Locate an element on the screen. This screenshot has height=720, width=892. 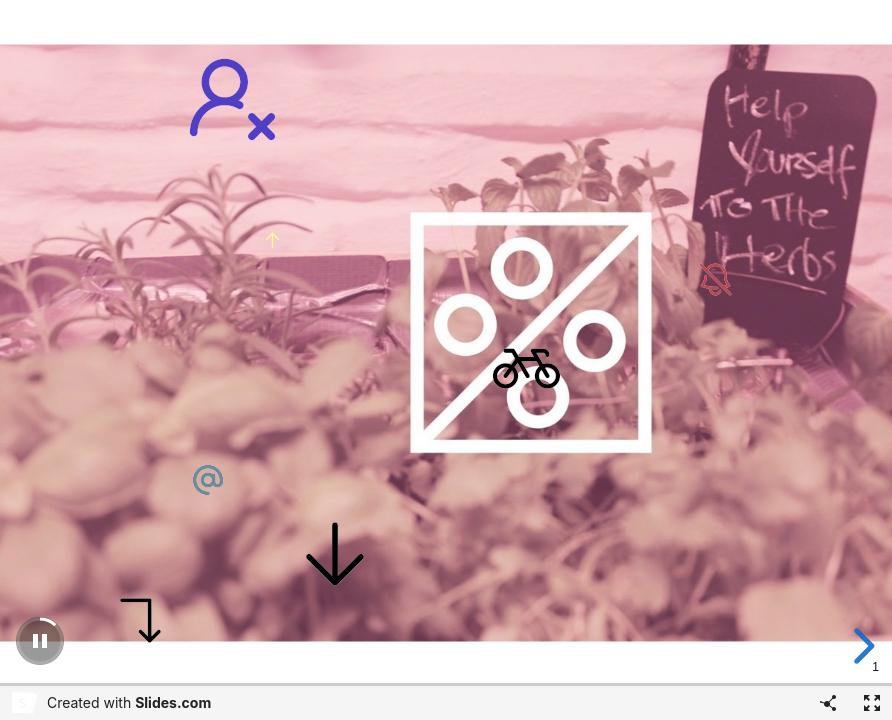
scroll to top of page is located at coordinates (272, 240).